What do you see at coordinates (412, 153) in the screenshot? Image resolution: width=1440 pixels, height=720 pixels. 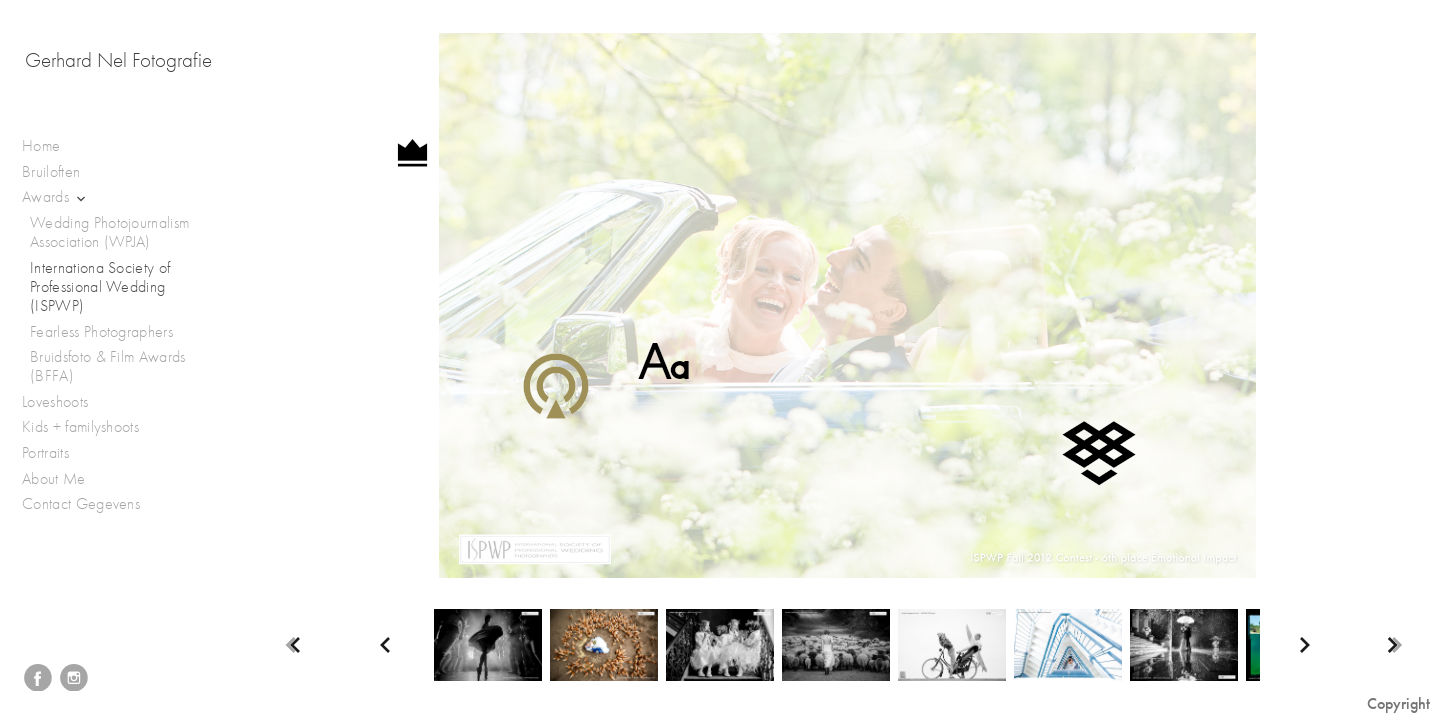 I see `indicates VIP or premium membership status` at bounding box center [412, 153].